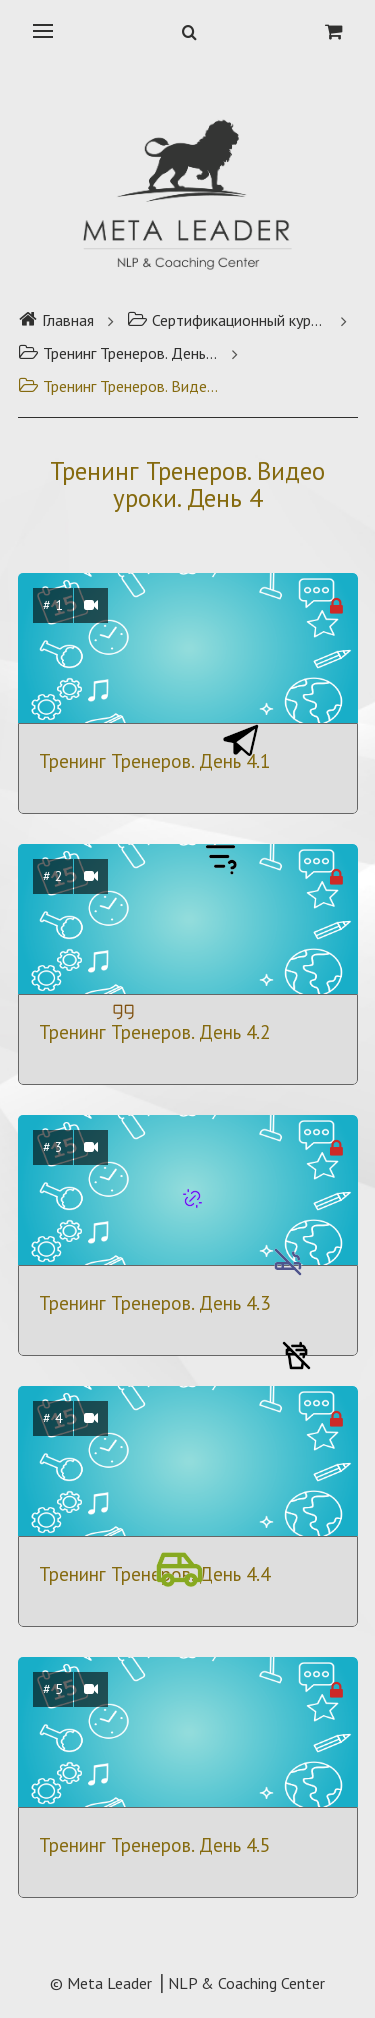 This screenshot has width=375, height=2018. What do you see at coordinates (192, 1198) in the screenshot?
I see `remove or break a hyperlink` at bounding box center [192, 1198].